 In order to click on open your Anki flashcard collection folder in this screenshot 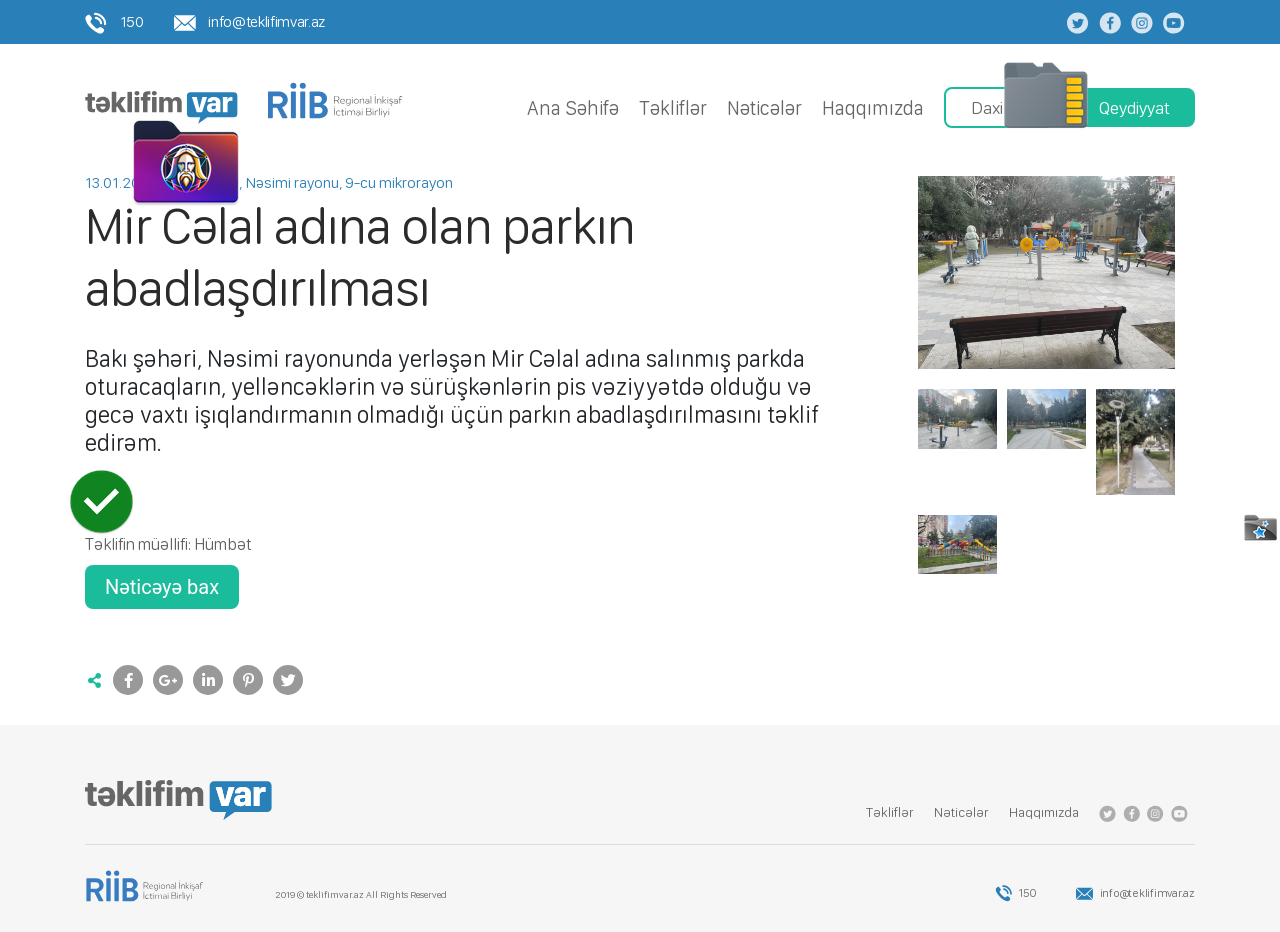, I will do `click(1260, 528)`.